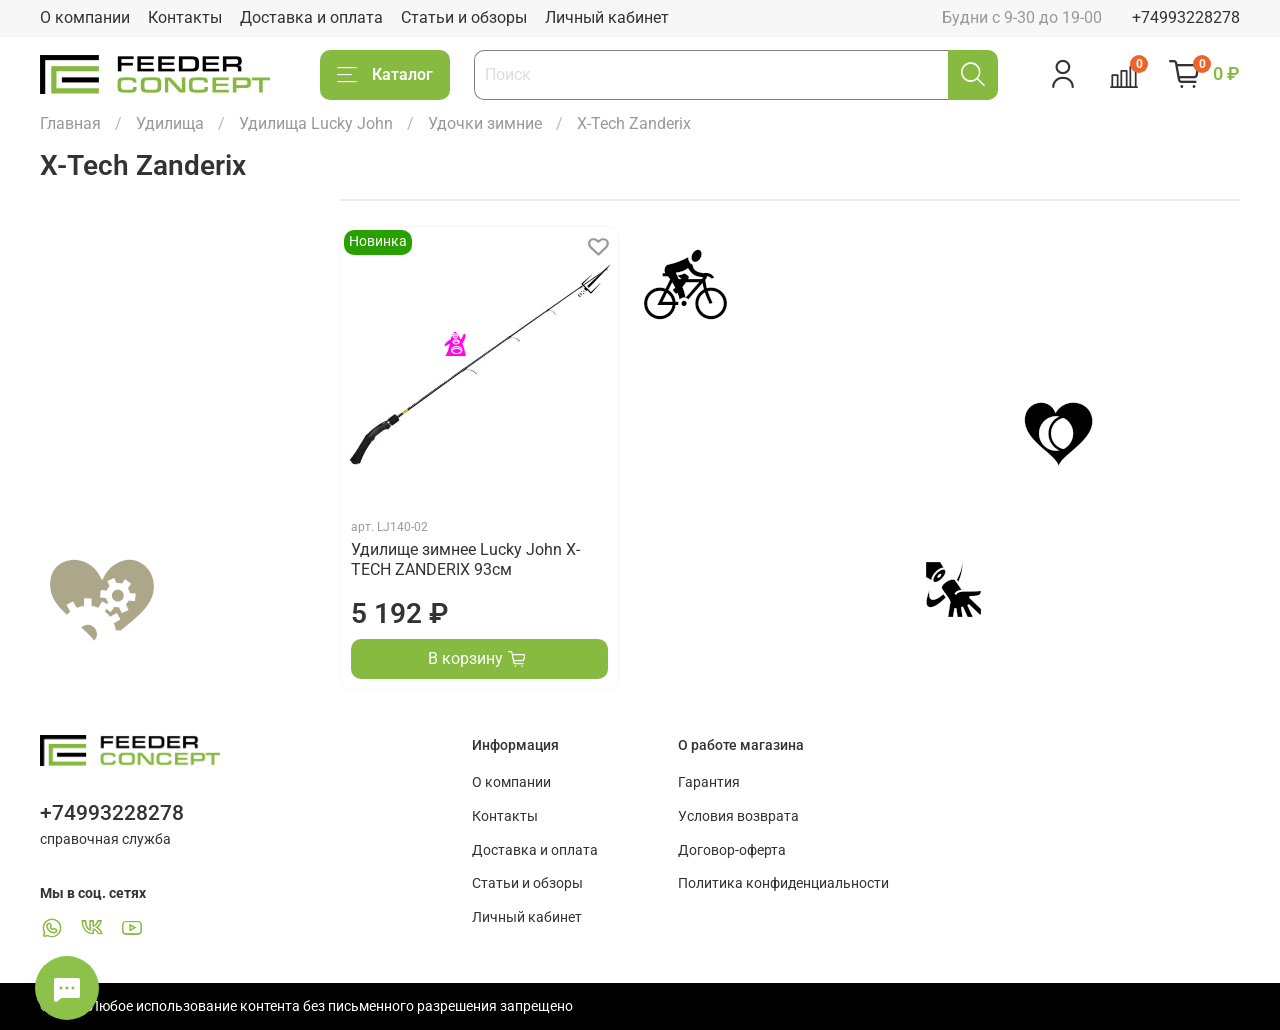 This screenshot has height=1030, width=1280. I want to click on explore hidden romance or secret admirer features, so click(102, 606).